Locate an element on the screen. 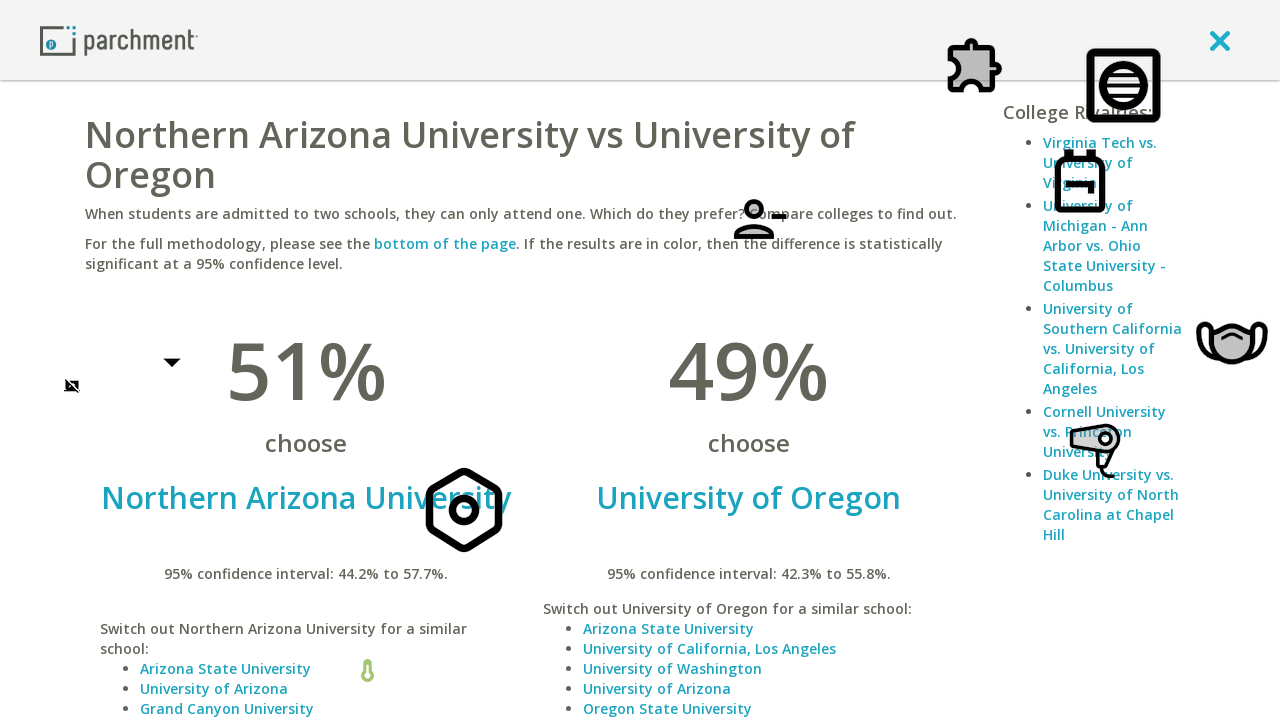 Image resolution: width=1280 pixels, height=720 pixels. indicates face mask required is located at coordinates (1232, 343).